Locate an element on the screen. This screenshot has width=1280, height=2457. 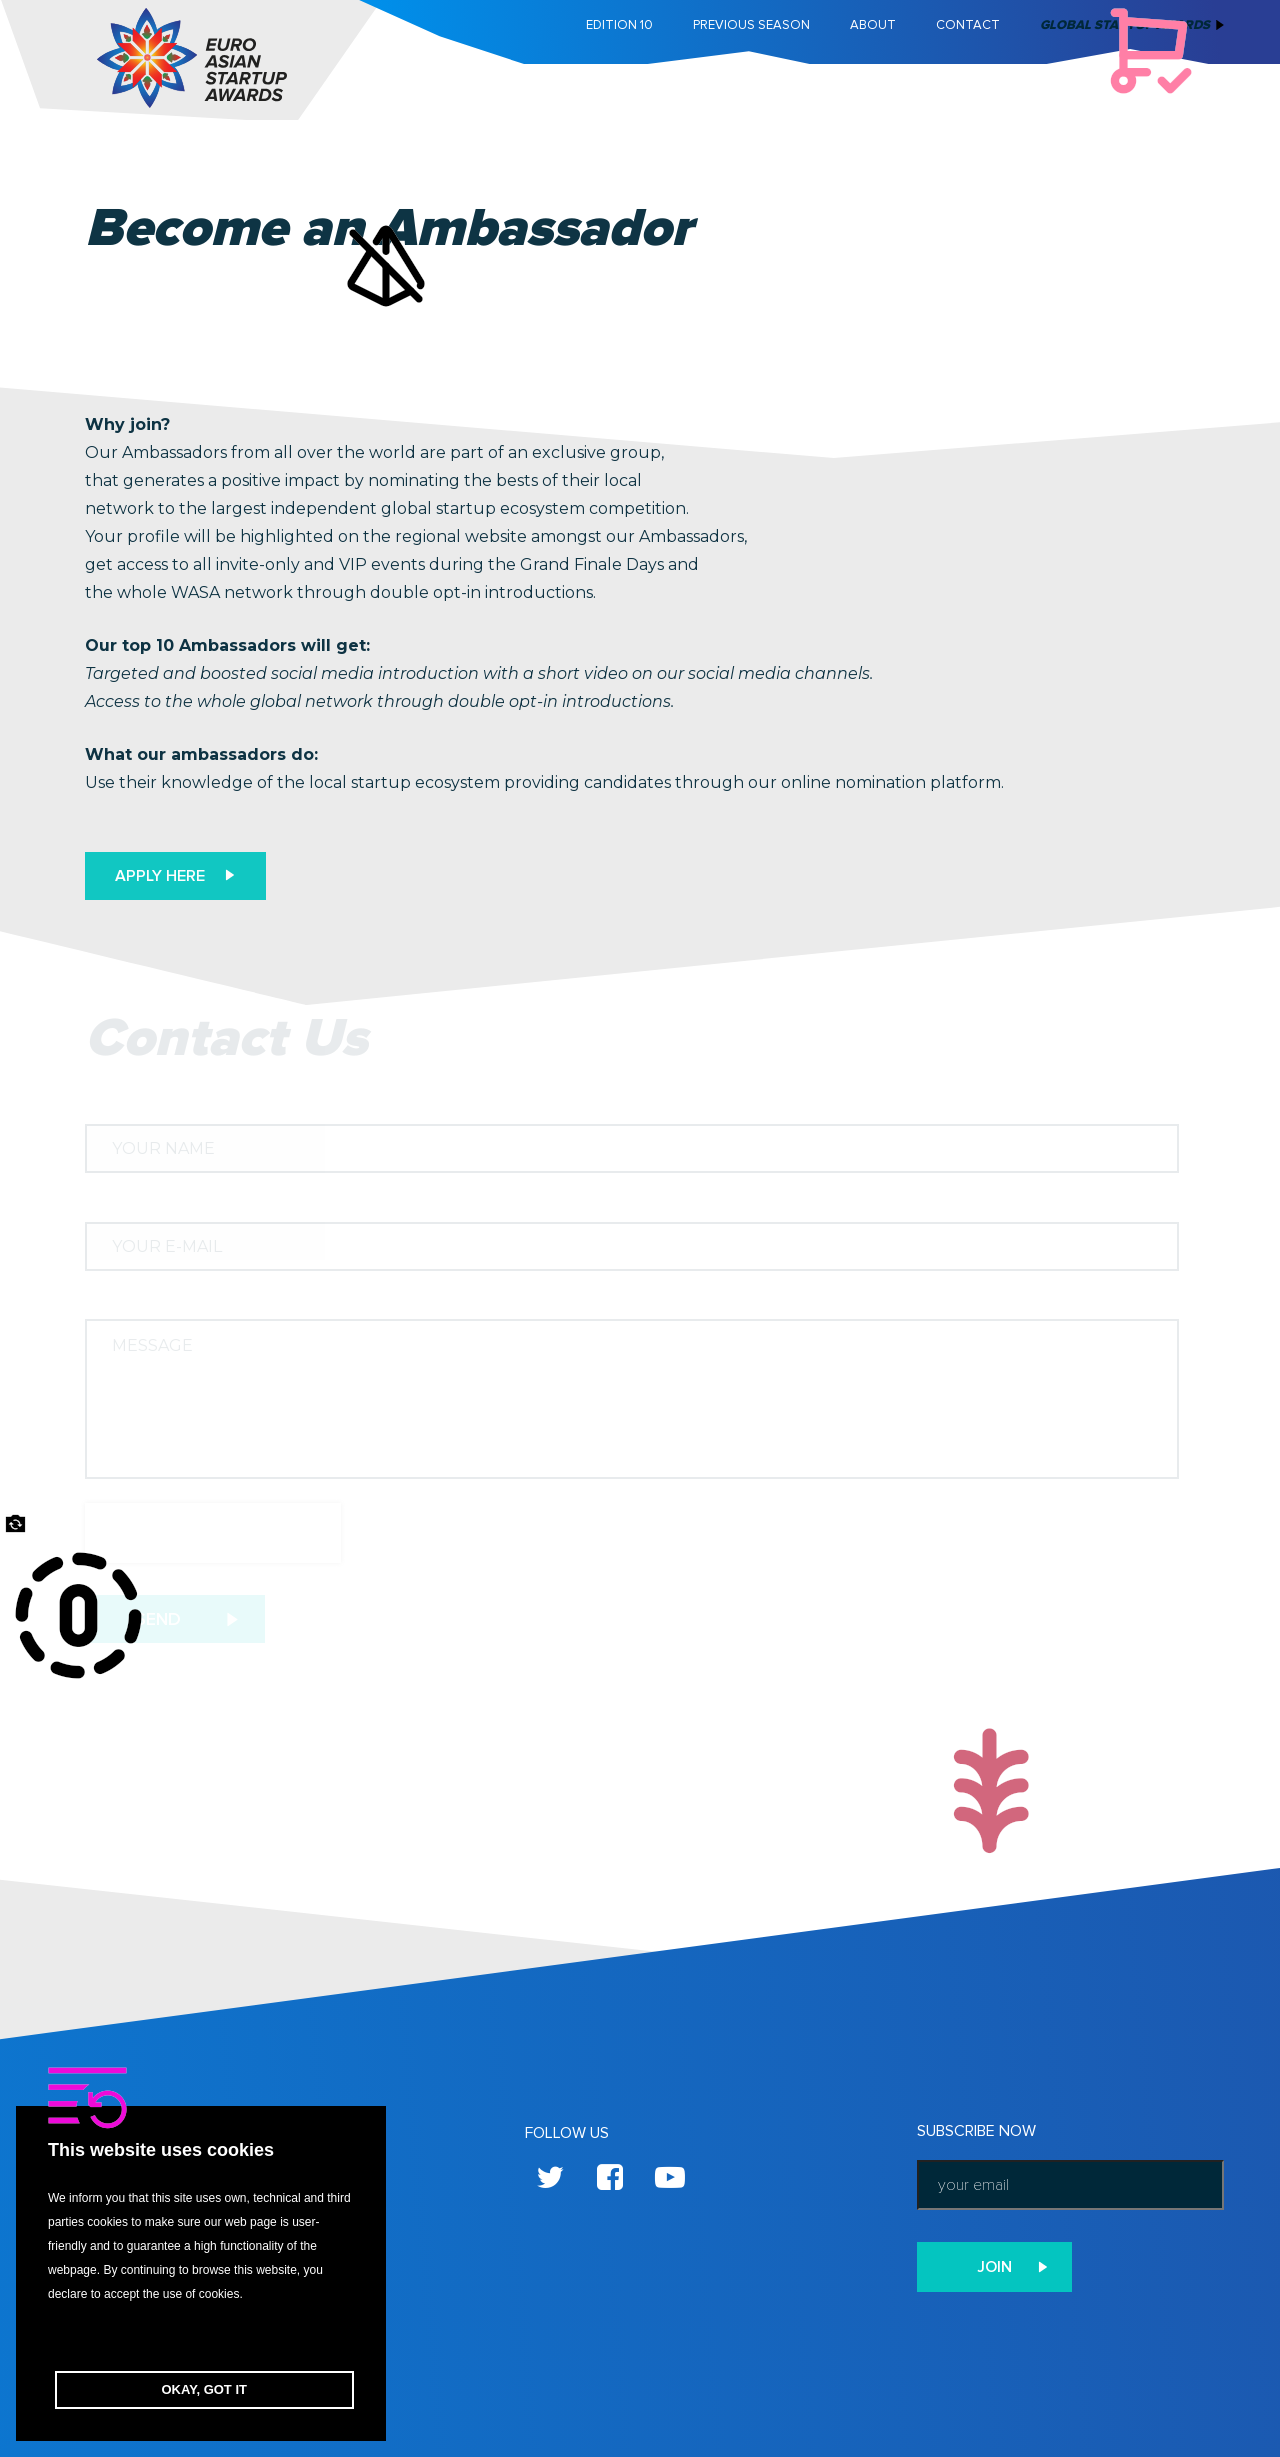
switch between front and rear camera is located at coordinates (15, 1523).